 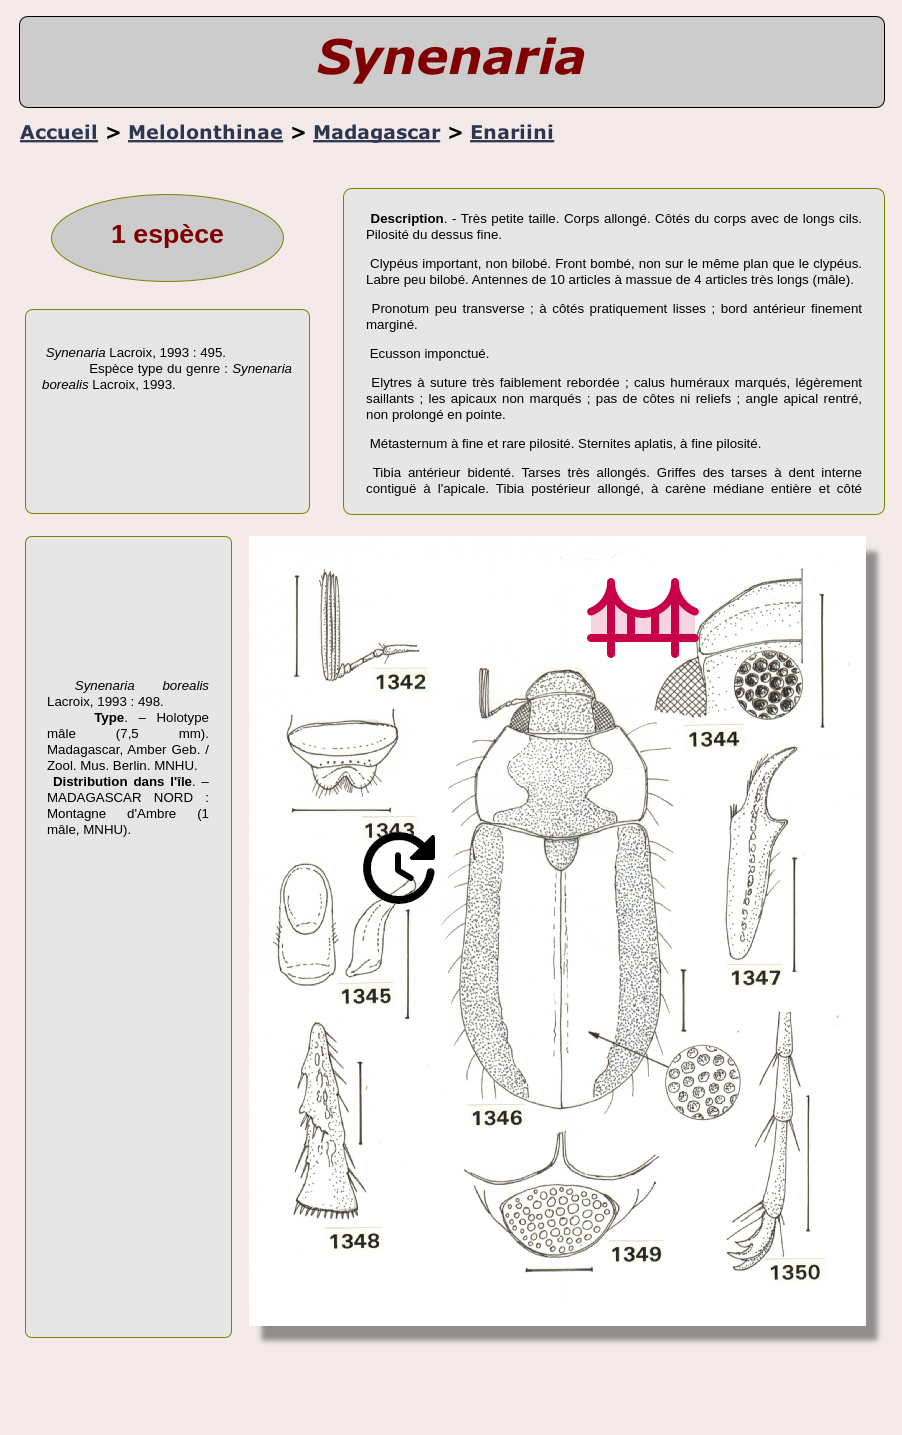 What do you see at coordinates (399, 868) in the screenshot?
I see `check for updates` at bounding box center [399, 868].